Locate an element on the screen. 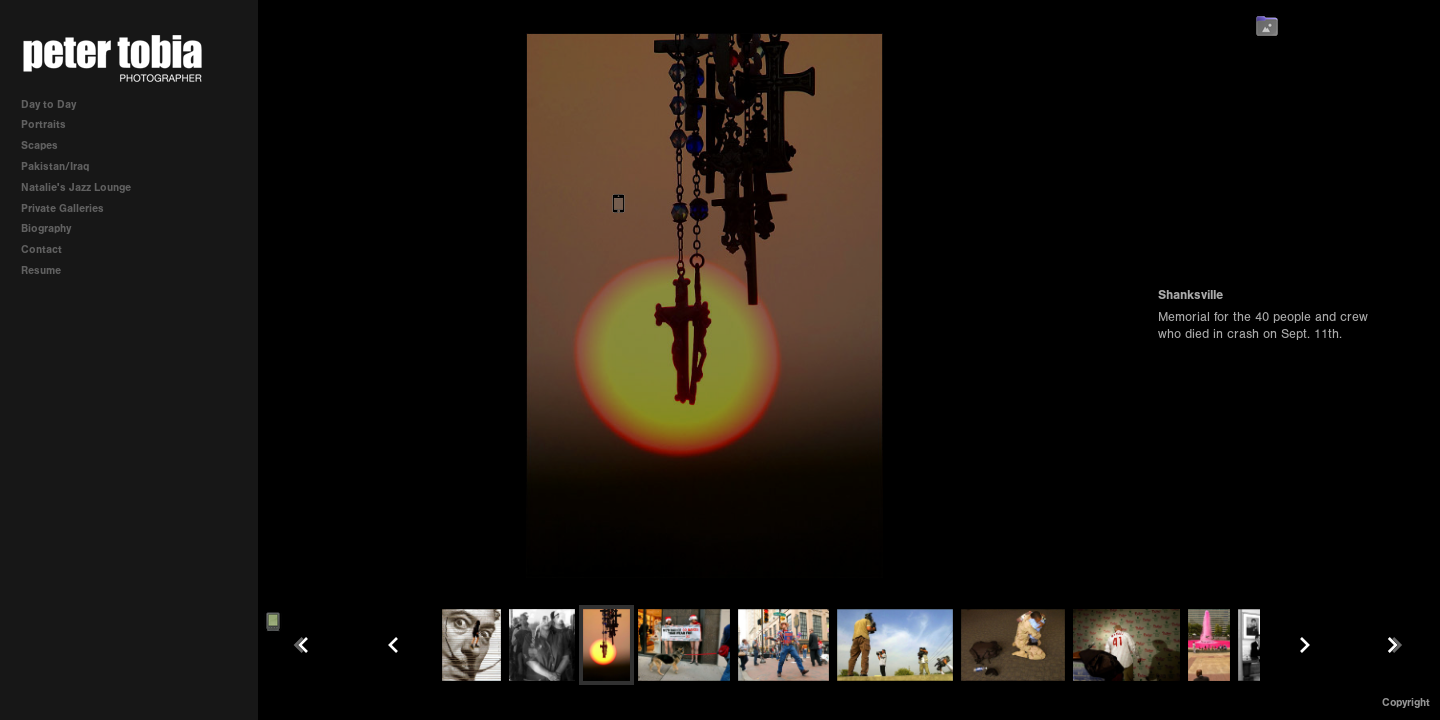  iPod Touch device in sidebar navigation is located at coordinates (618, 203).